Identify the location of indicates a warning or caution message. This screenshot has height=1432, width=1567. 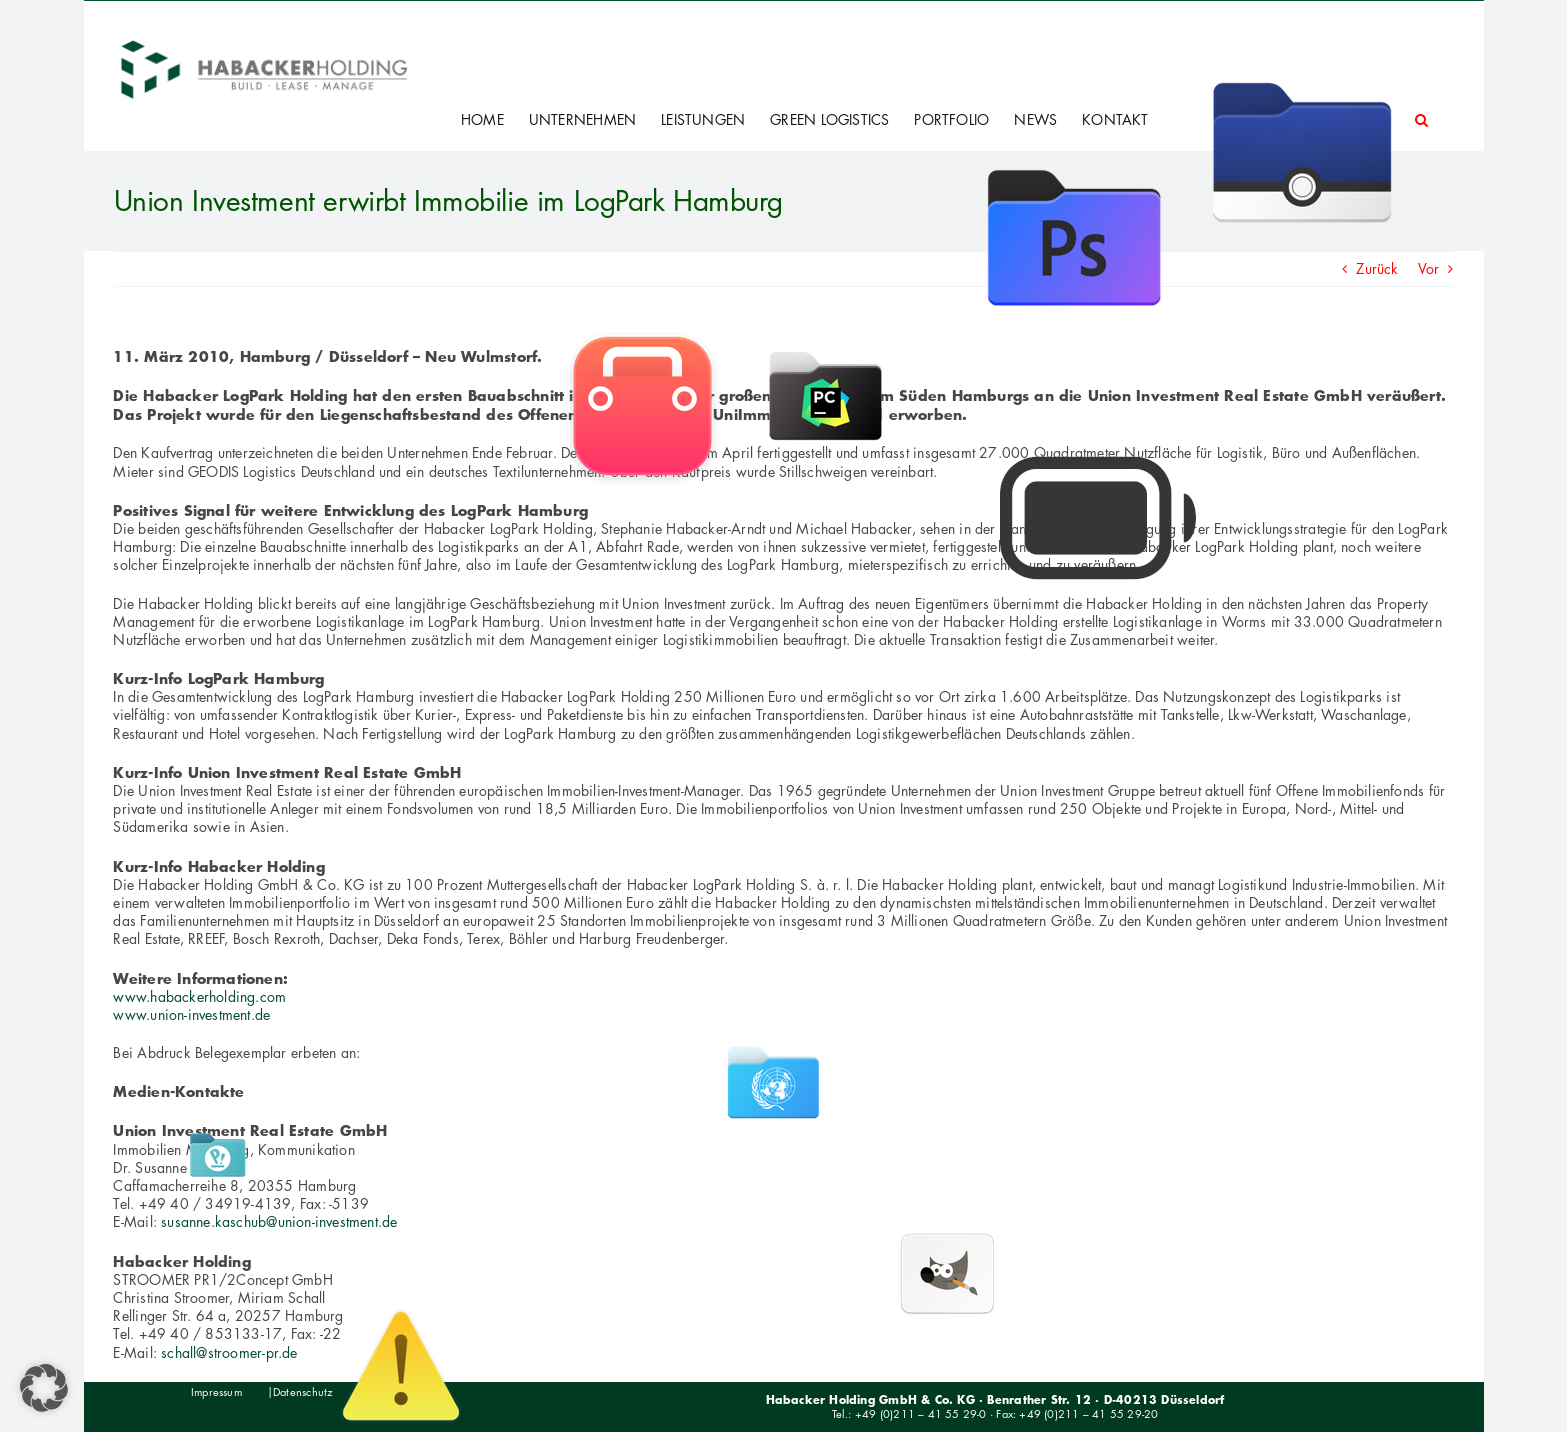
(401, 1366).